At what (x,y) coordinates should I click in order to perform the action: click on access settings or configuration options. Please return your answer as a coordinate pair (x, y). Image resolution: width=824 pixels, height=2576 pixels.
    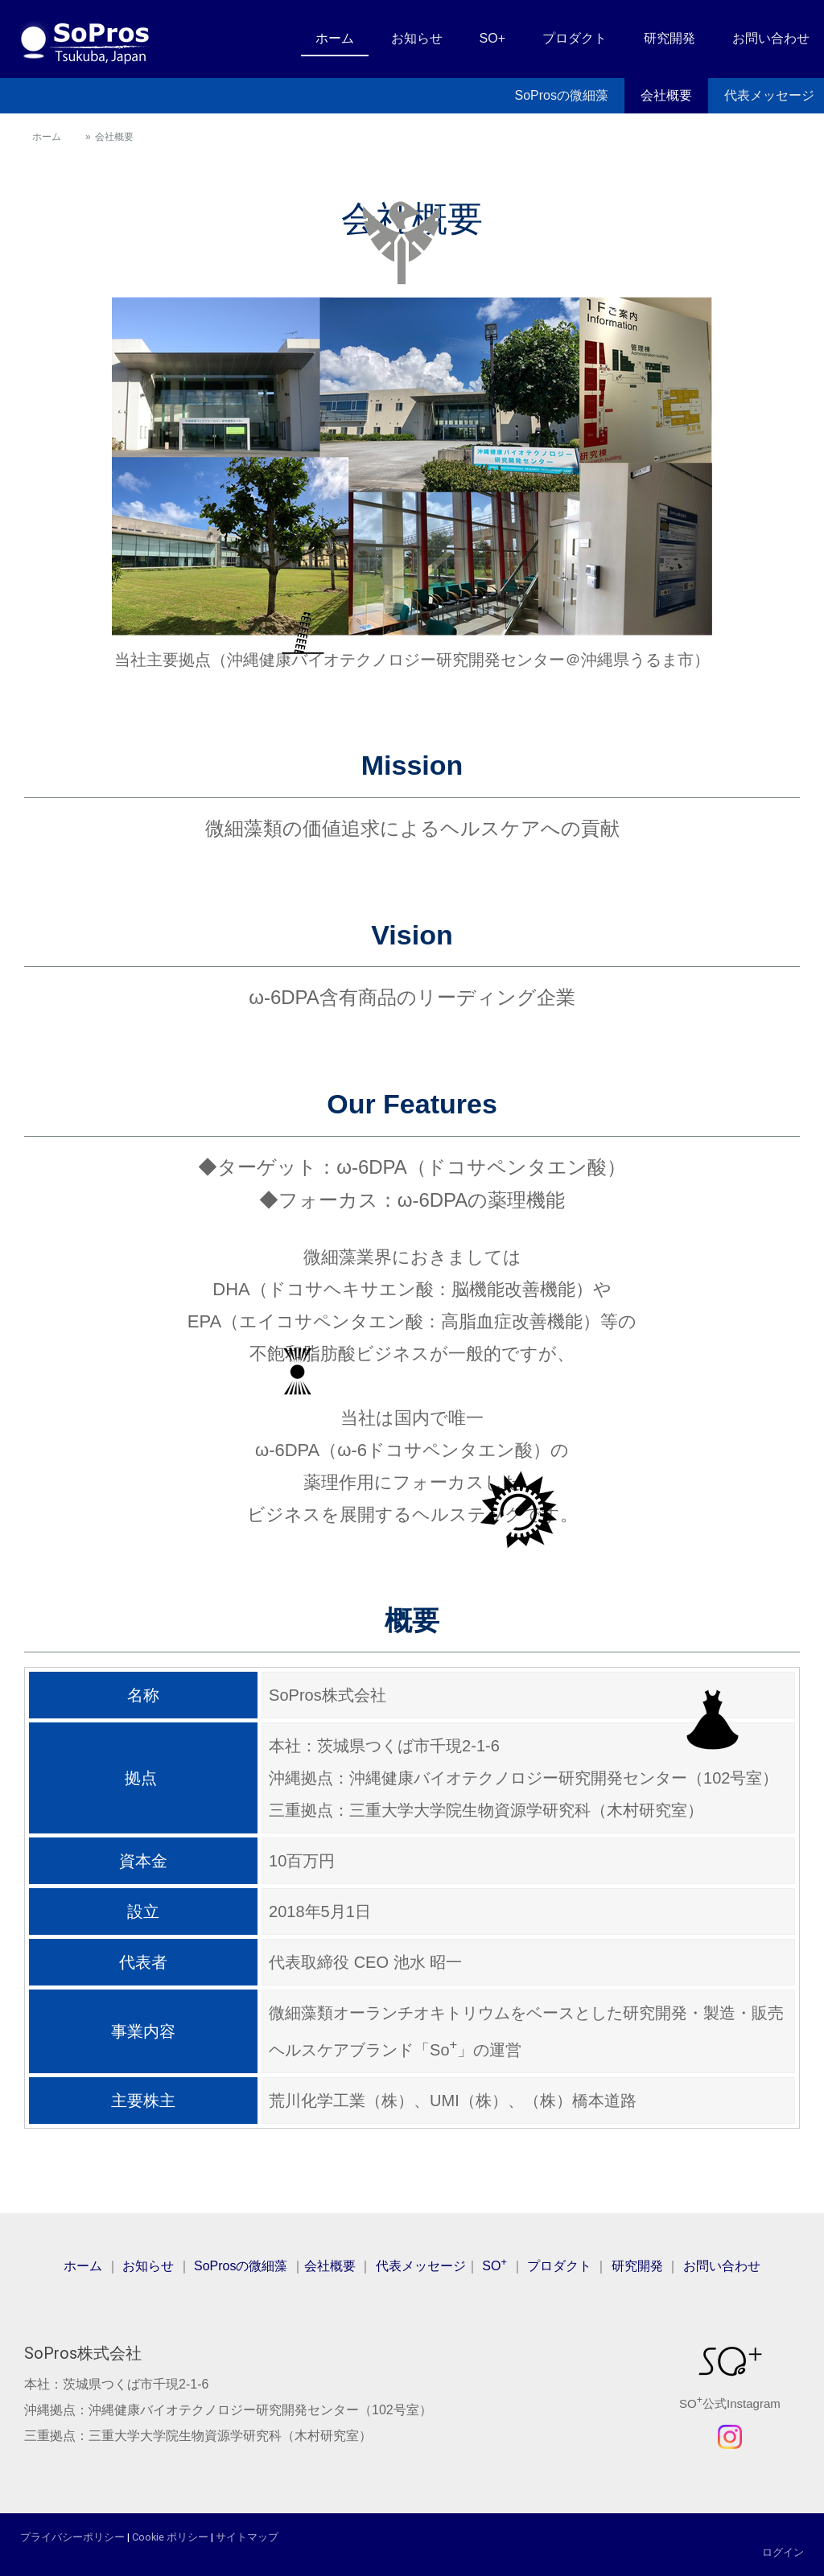
    Looking at the image, I should click on (518, 1509).